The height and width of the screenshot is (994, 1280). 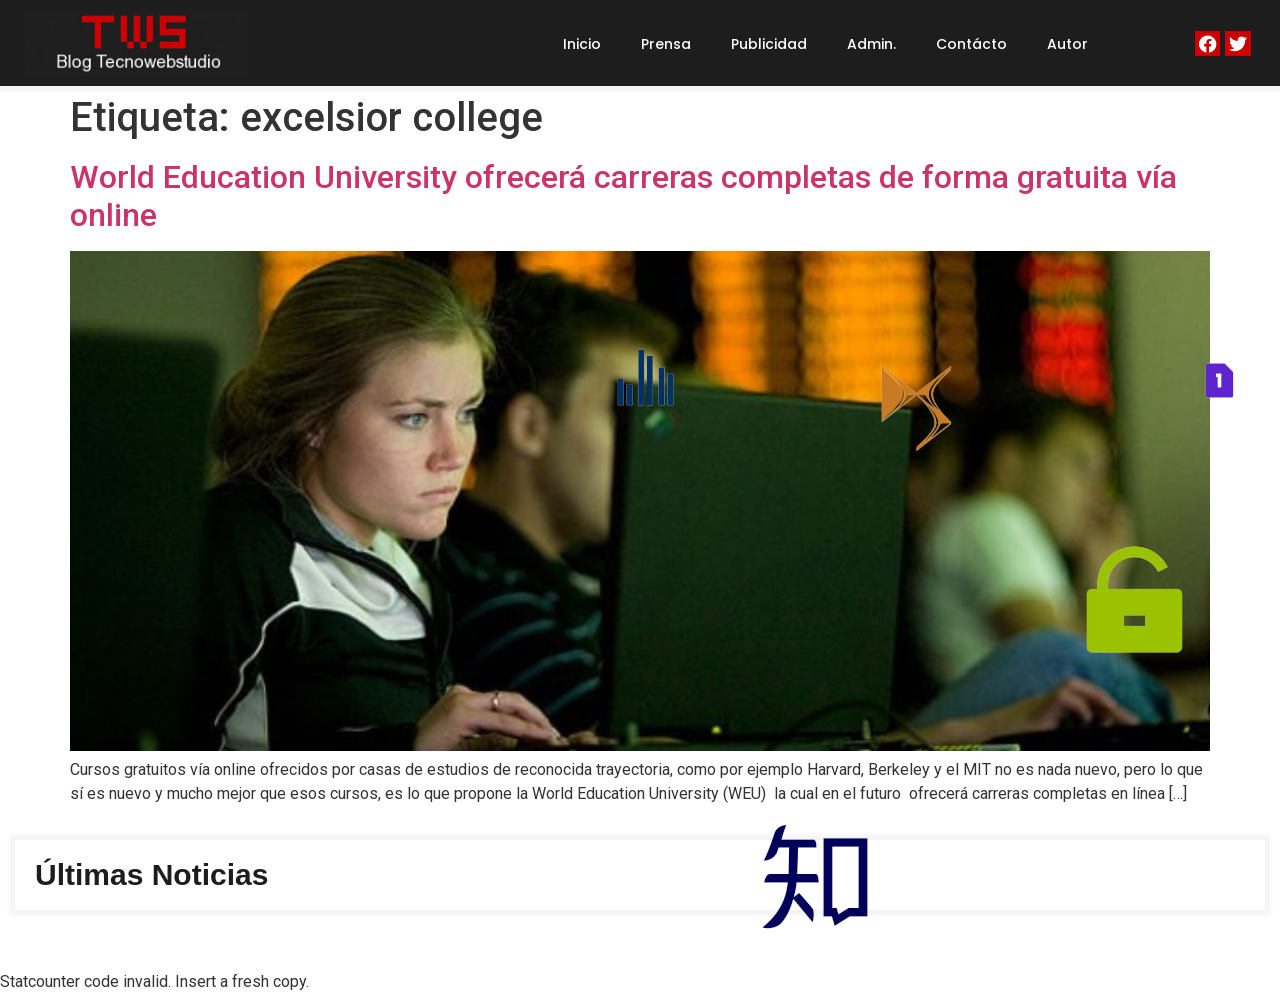 What do you see at coordinates (916, 408) in the screenshot?
I see `DS Automobiles brand logo` at bounding box center [916, 408].